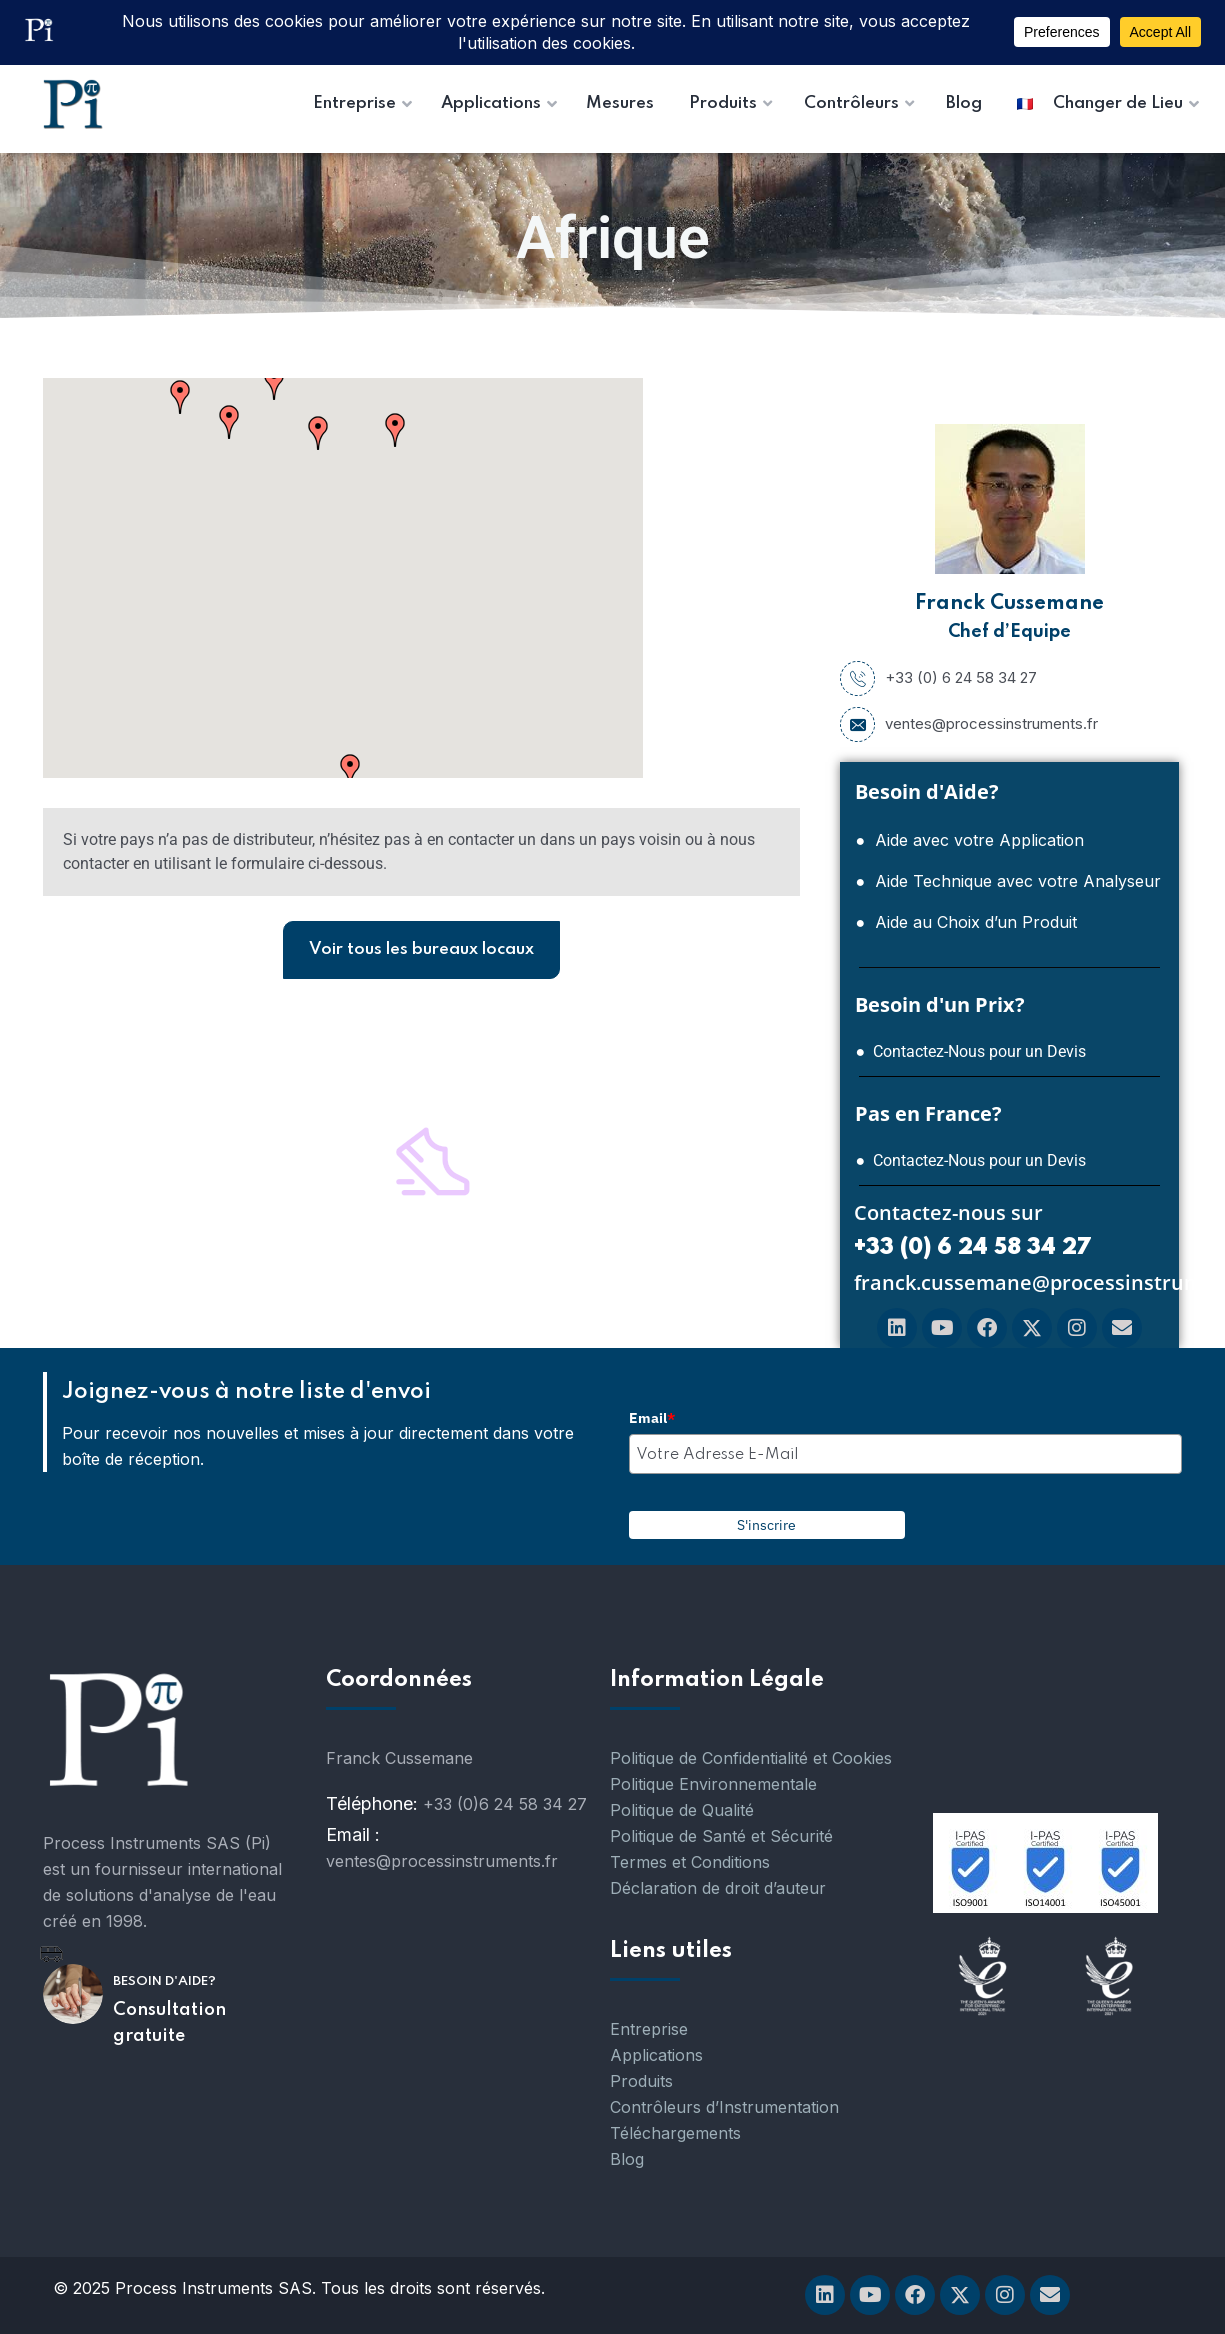 The image size is (1225, 2334). I want to click on start a running or fitness activity, so click(431, 1165).